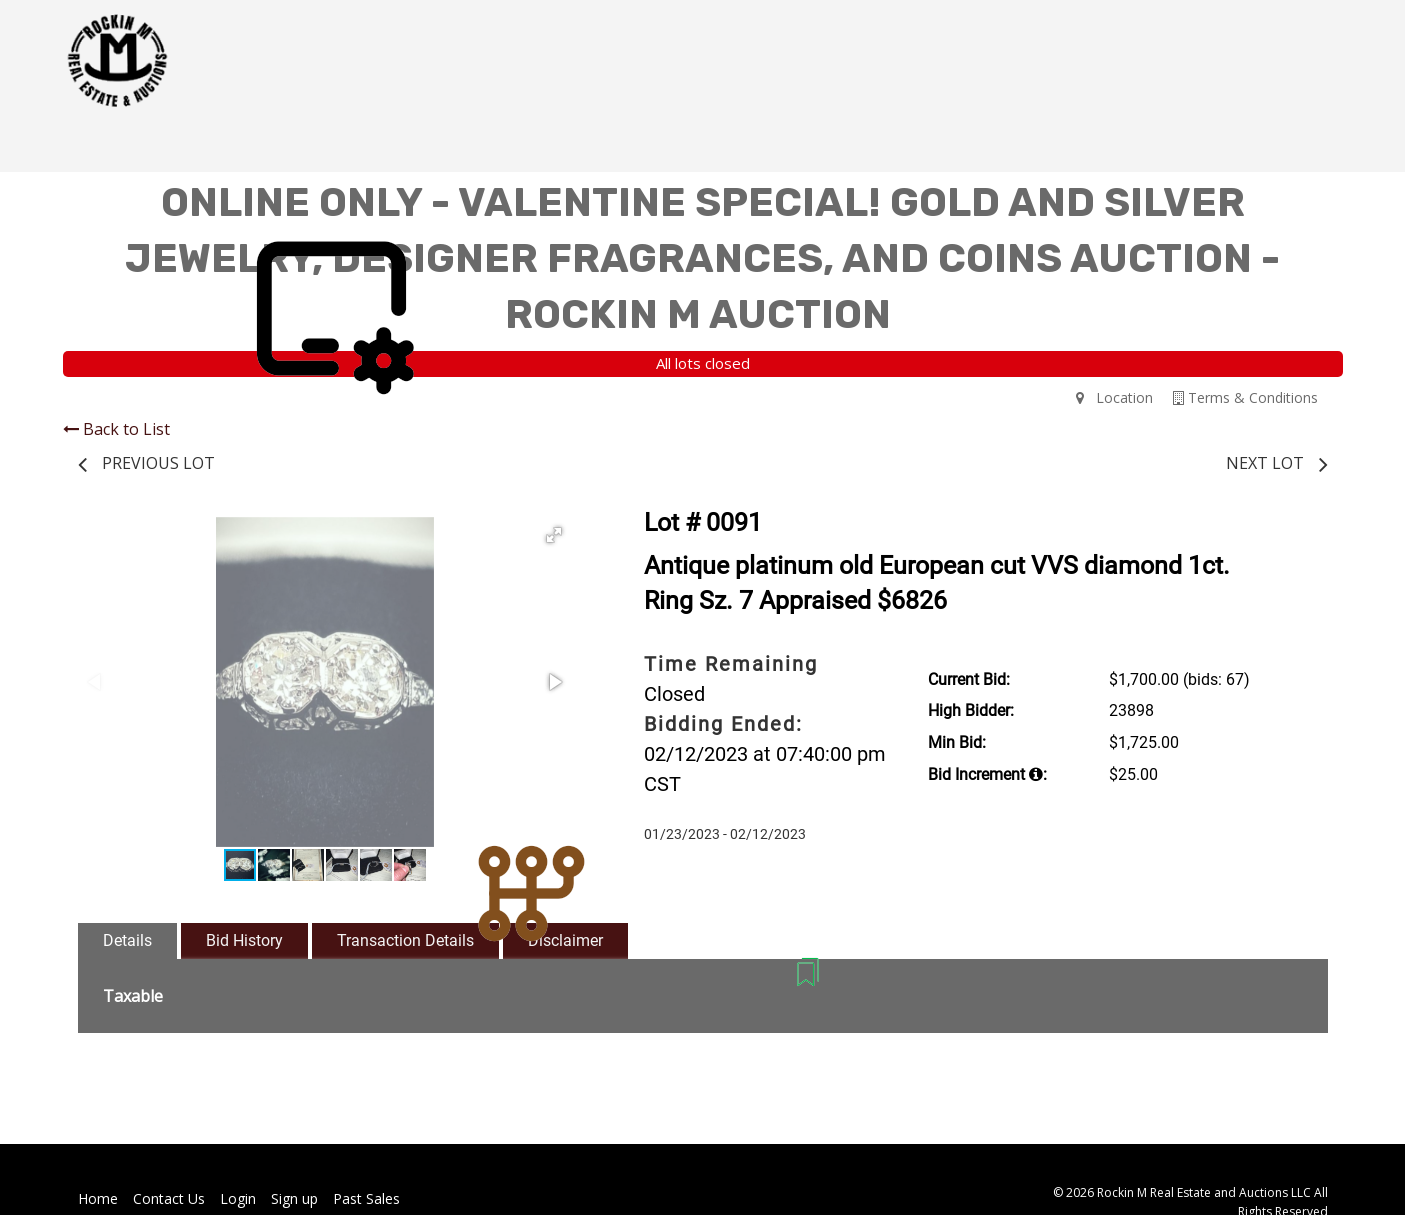 The image size is (1405, 1215). I want to click on access tablet display settings, so click(331, 308).